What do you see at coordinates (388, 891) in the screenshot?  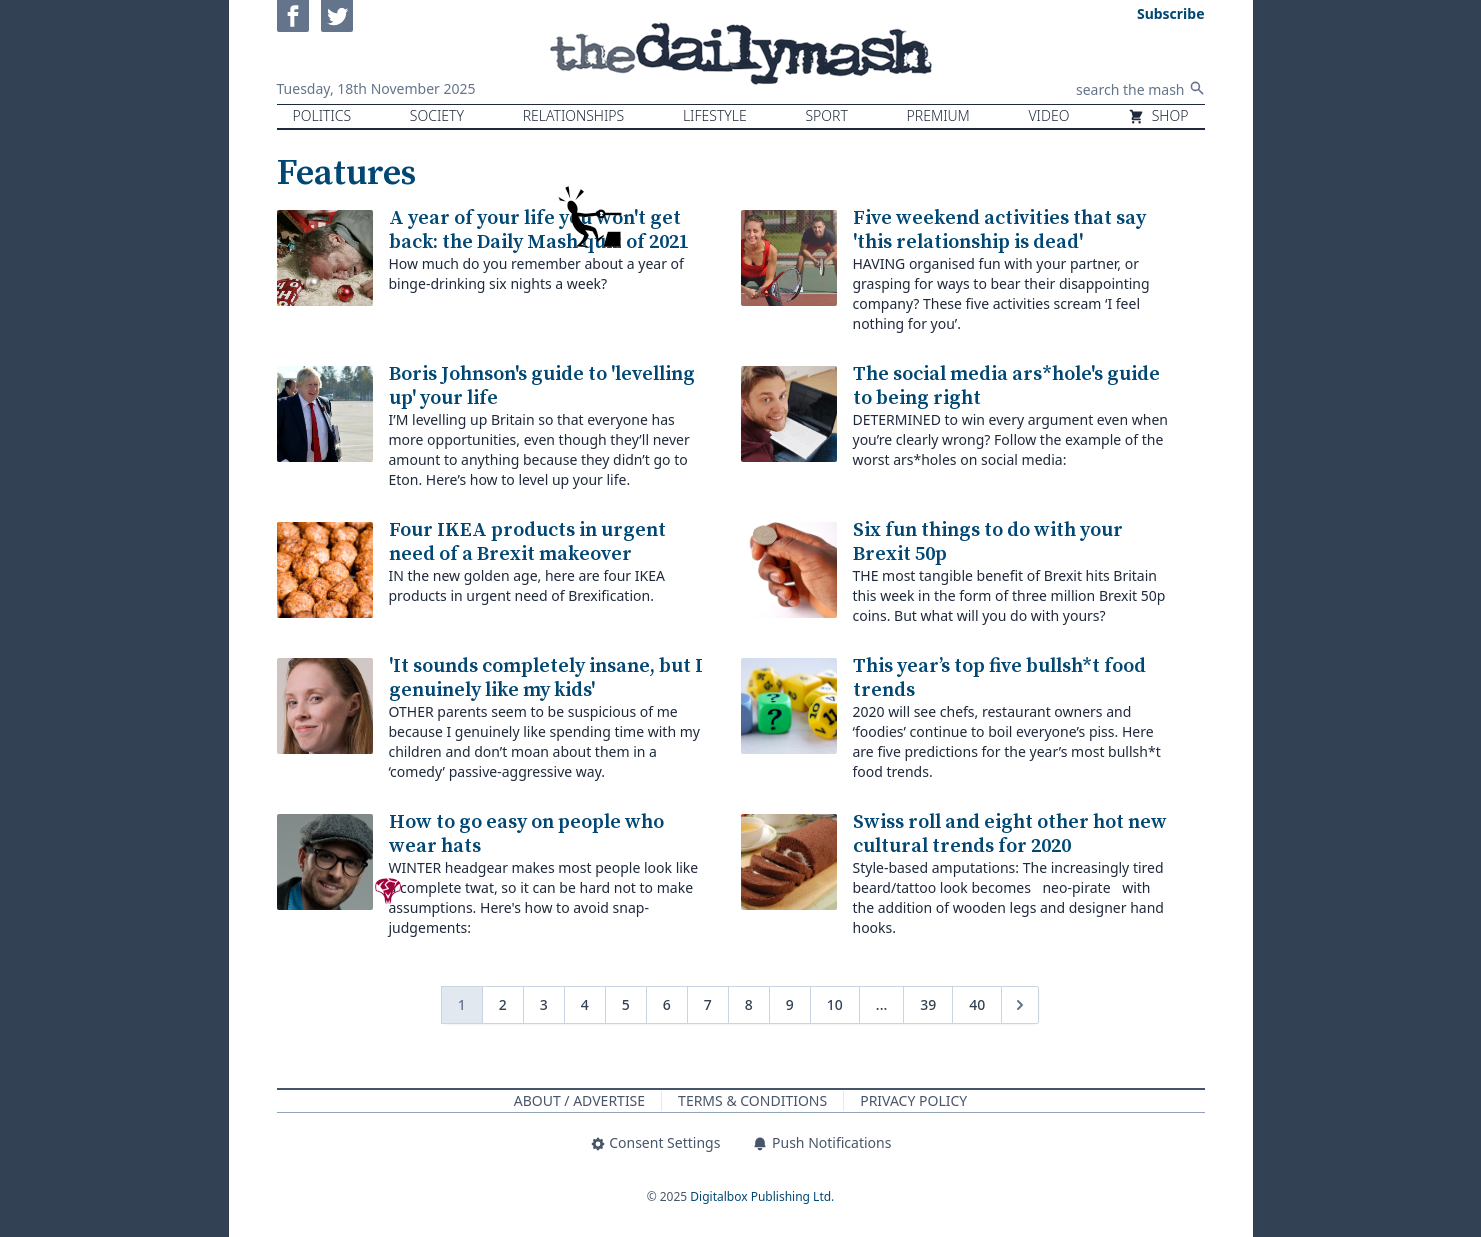 I see `enemy defeated or kill count indicator` at bounding box center [388, 891].